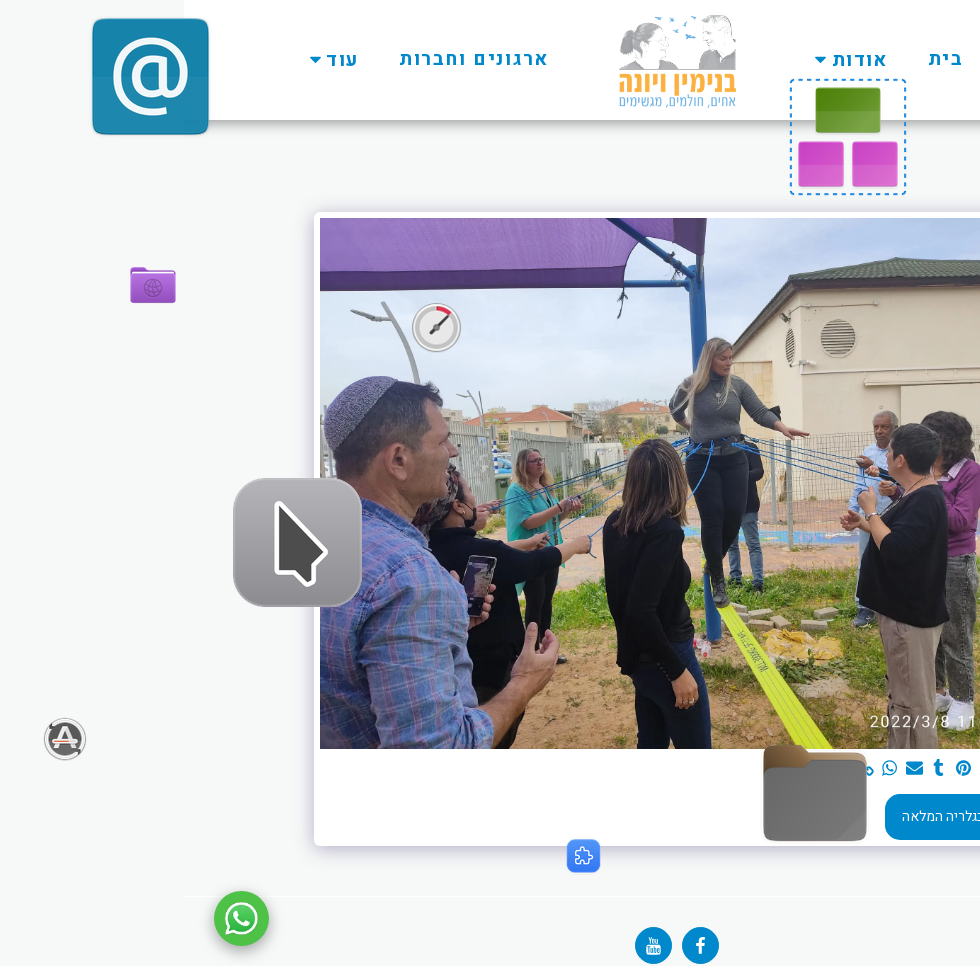  What do you see at coordinates (436, 327) in the screenshot?
I see `open sysprof system profiler` at bounding box center [436, 327].